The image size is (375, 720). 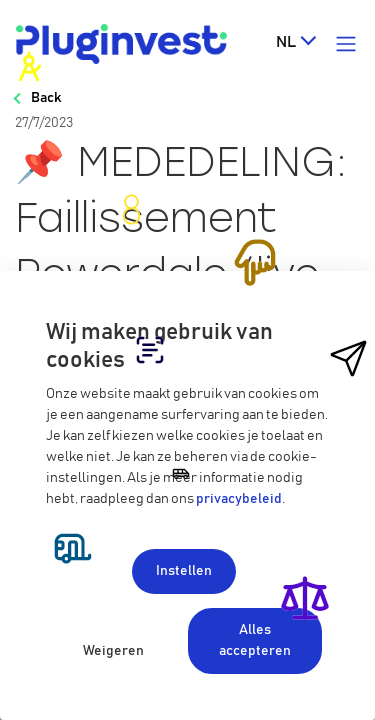 I want to click on select caravan or RV accommodation, so click(x=73, y=547).